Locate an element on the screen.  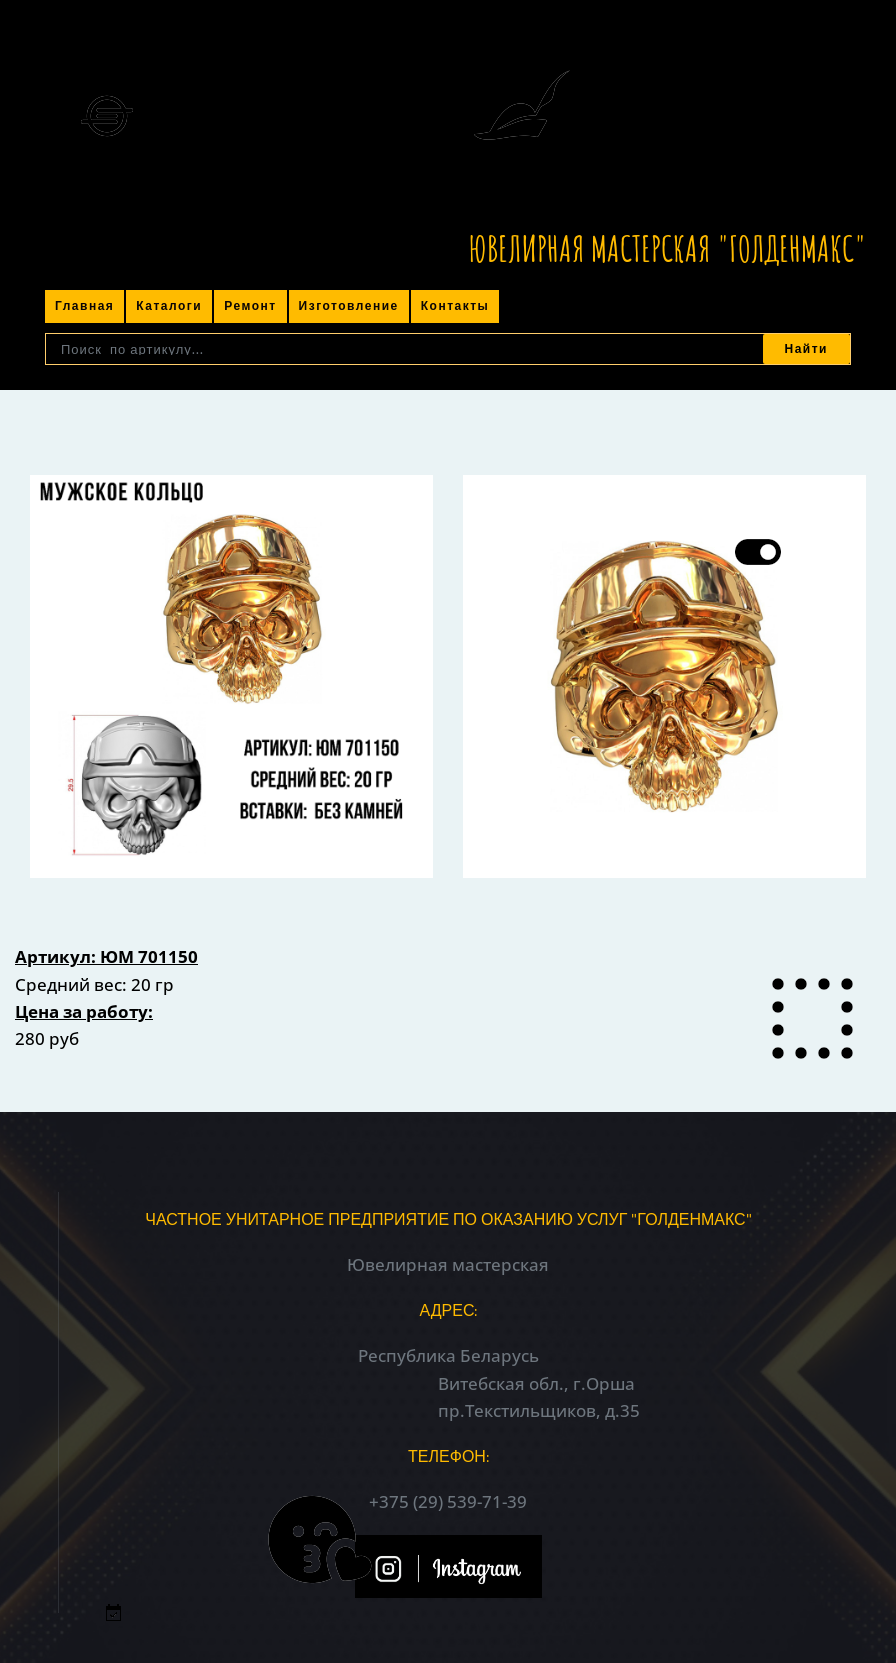
ioxhost web hosting service logo is located at coordinates (107, 116).